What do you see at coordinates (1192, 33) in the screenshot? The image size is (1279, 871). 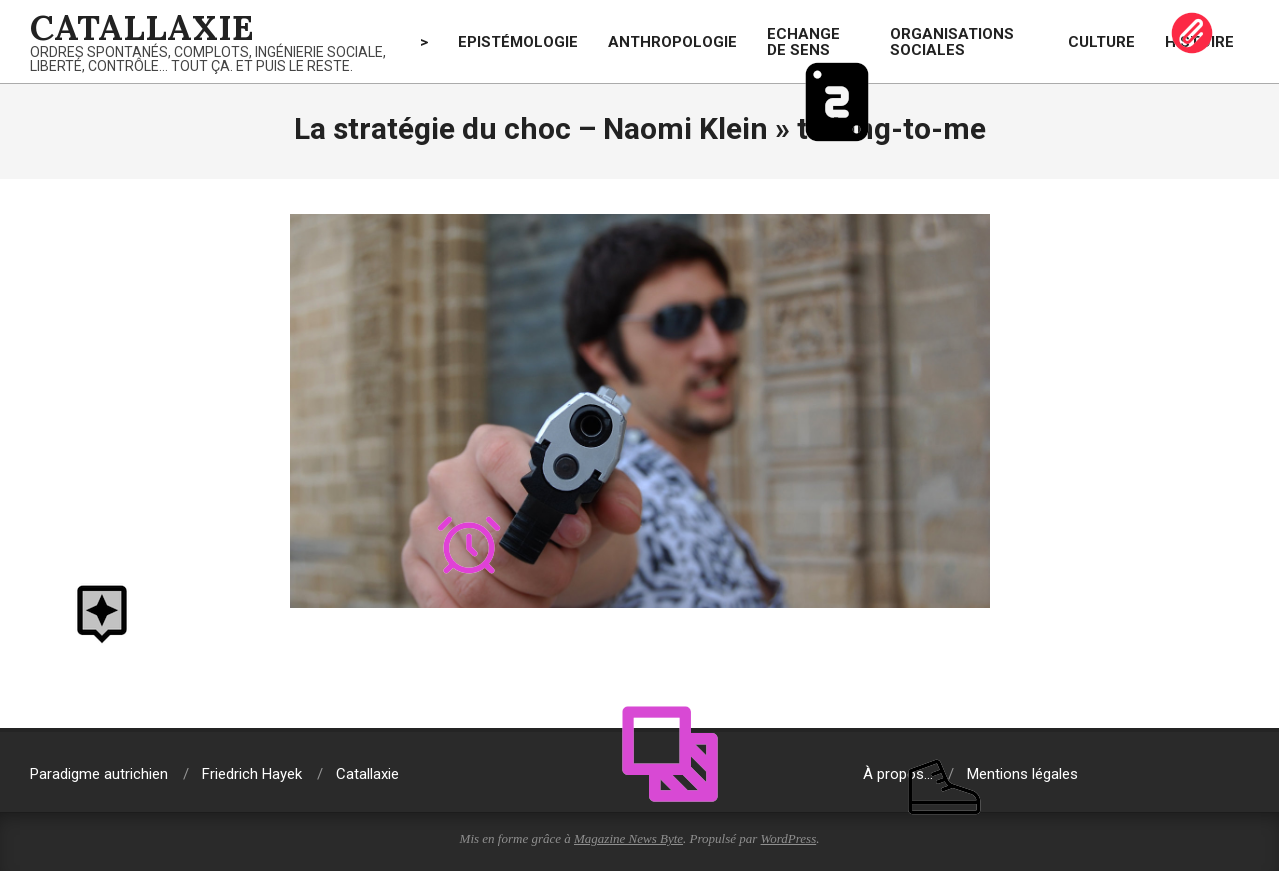 I see `attach a file to your message` at bounding box center [1192, 33].